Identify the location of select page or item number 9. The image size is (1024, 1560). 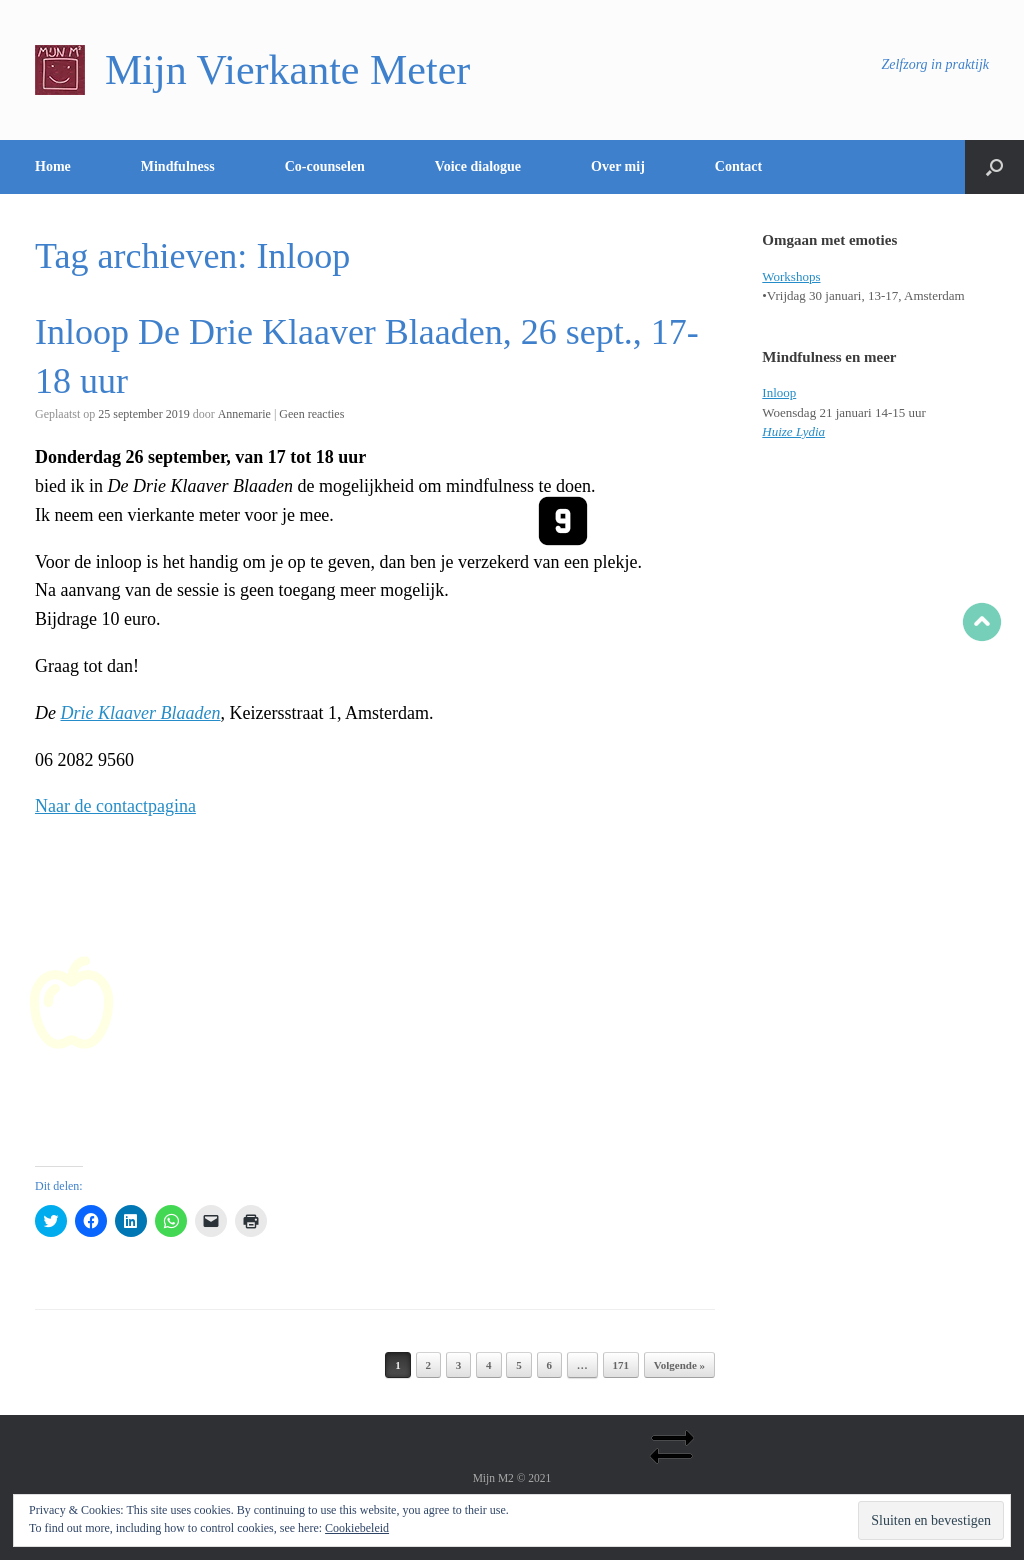
(563, 521).